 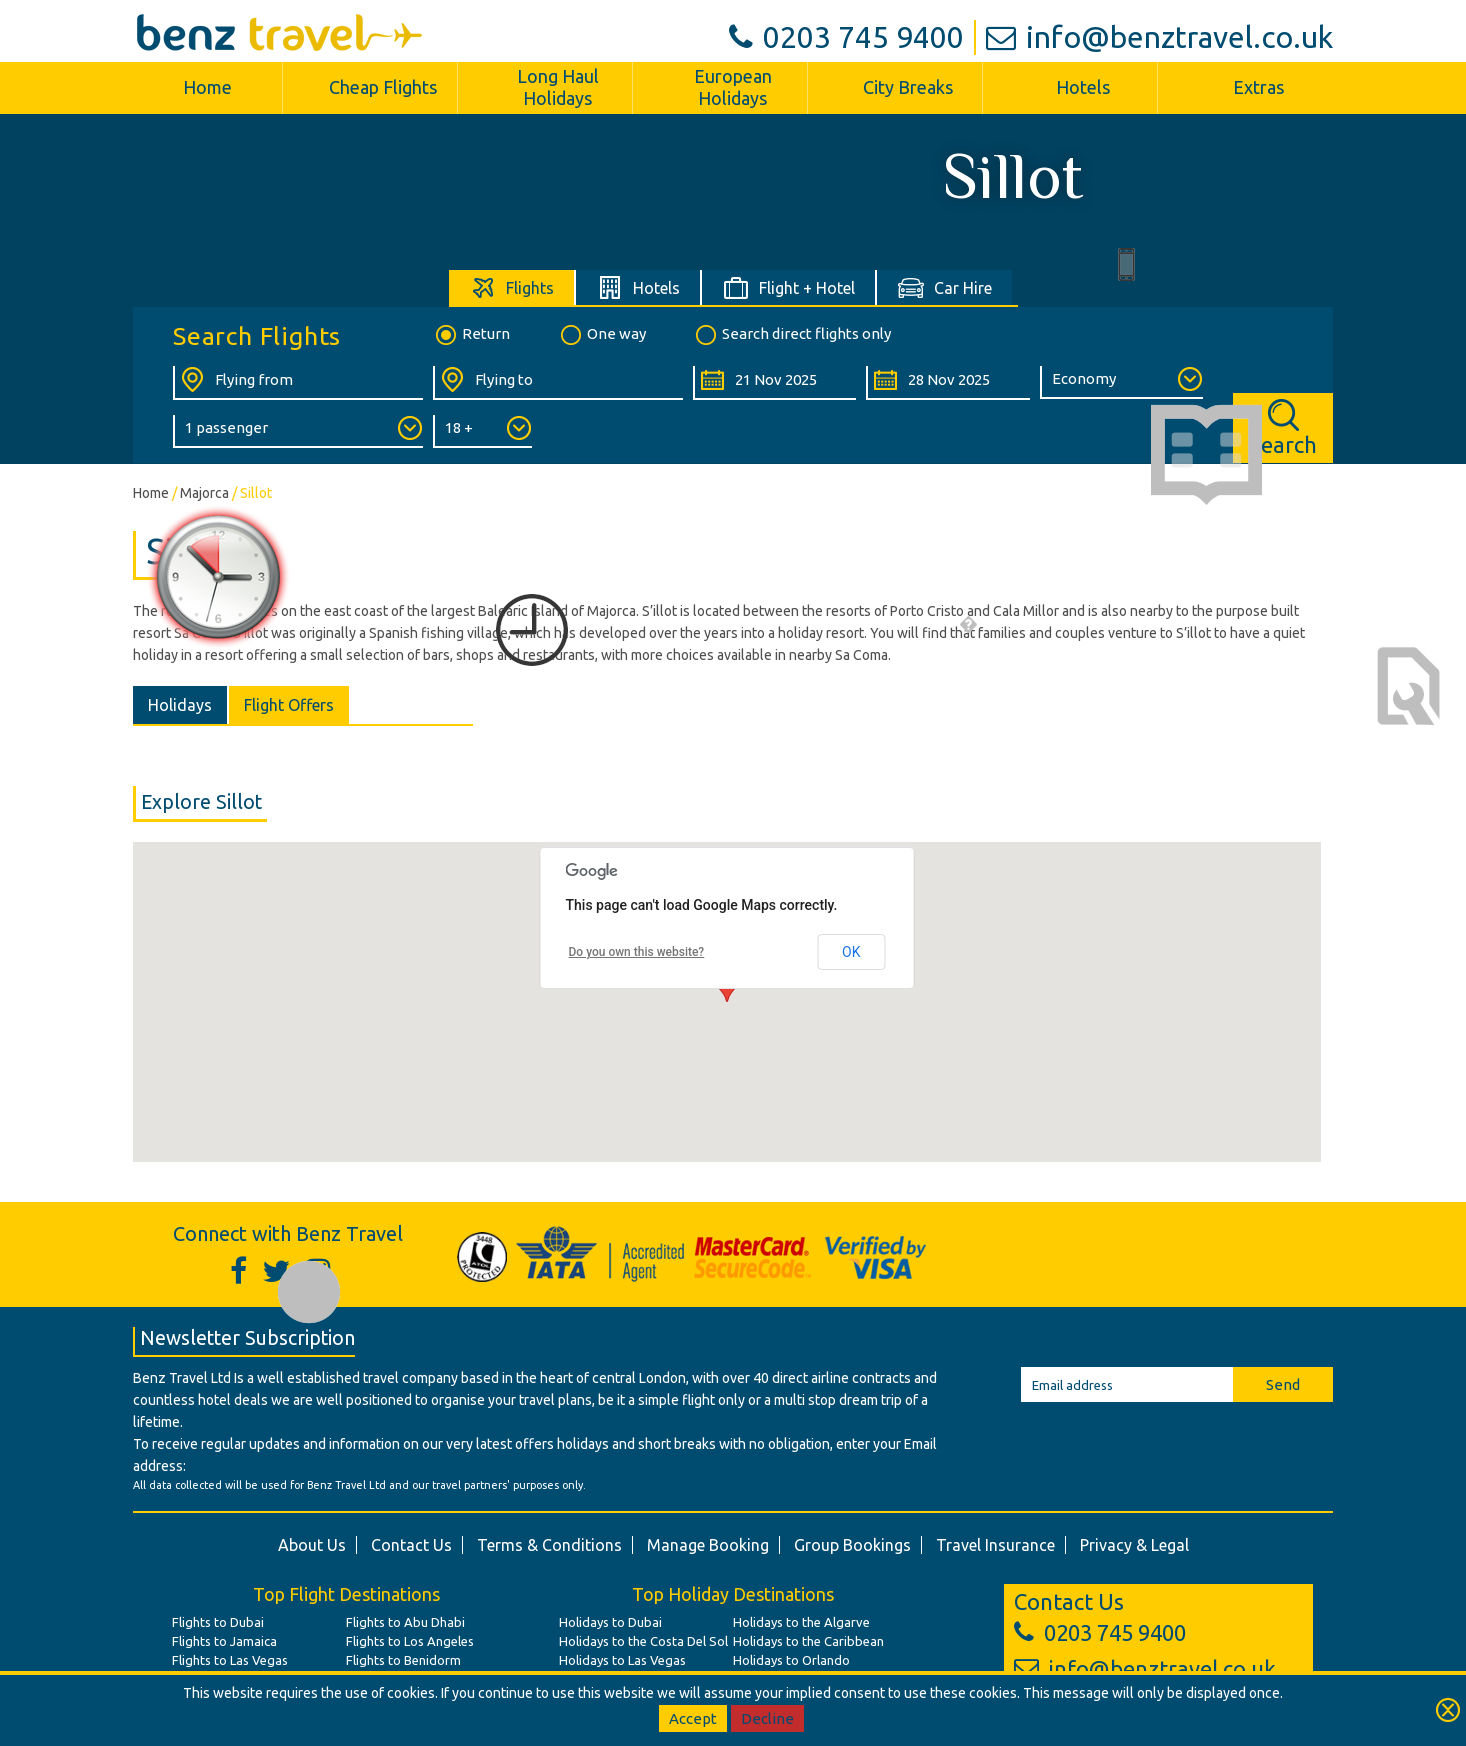 What do you see at coordinates (1206, 453) in the screenshot?
I see `switch to dual-page or side-by-side view` at bounding box center [1206, 453].